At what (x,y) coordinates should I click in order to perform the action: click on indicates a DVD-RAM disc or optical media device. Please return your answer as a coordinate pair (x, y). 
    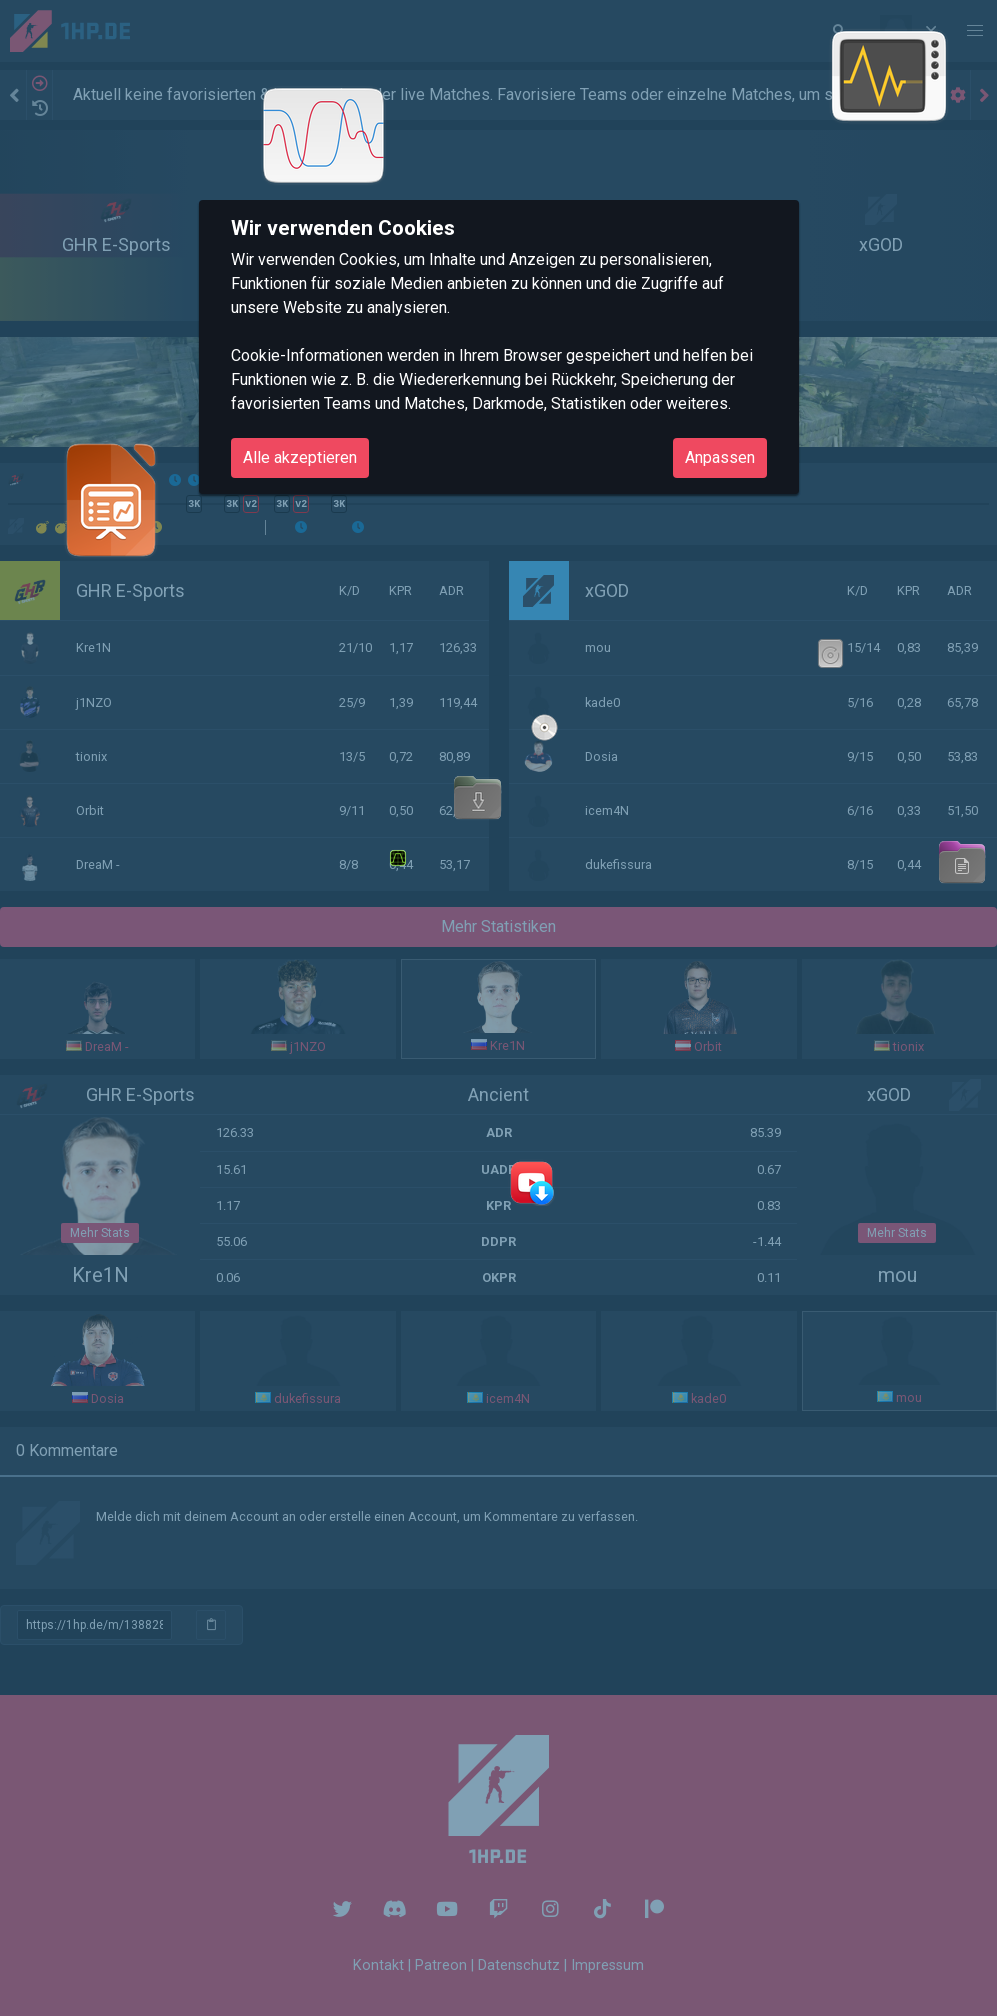
    Looking at the image, I should click on (544, 727).